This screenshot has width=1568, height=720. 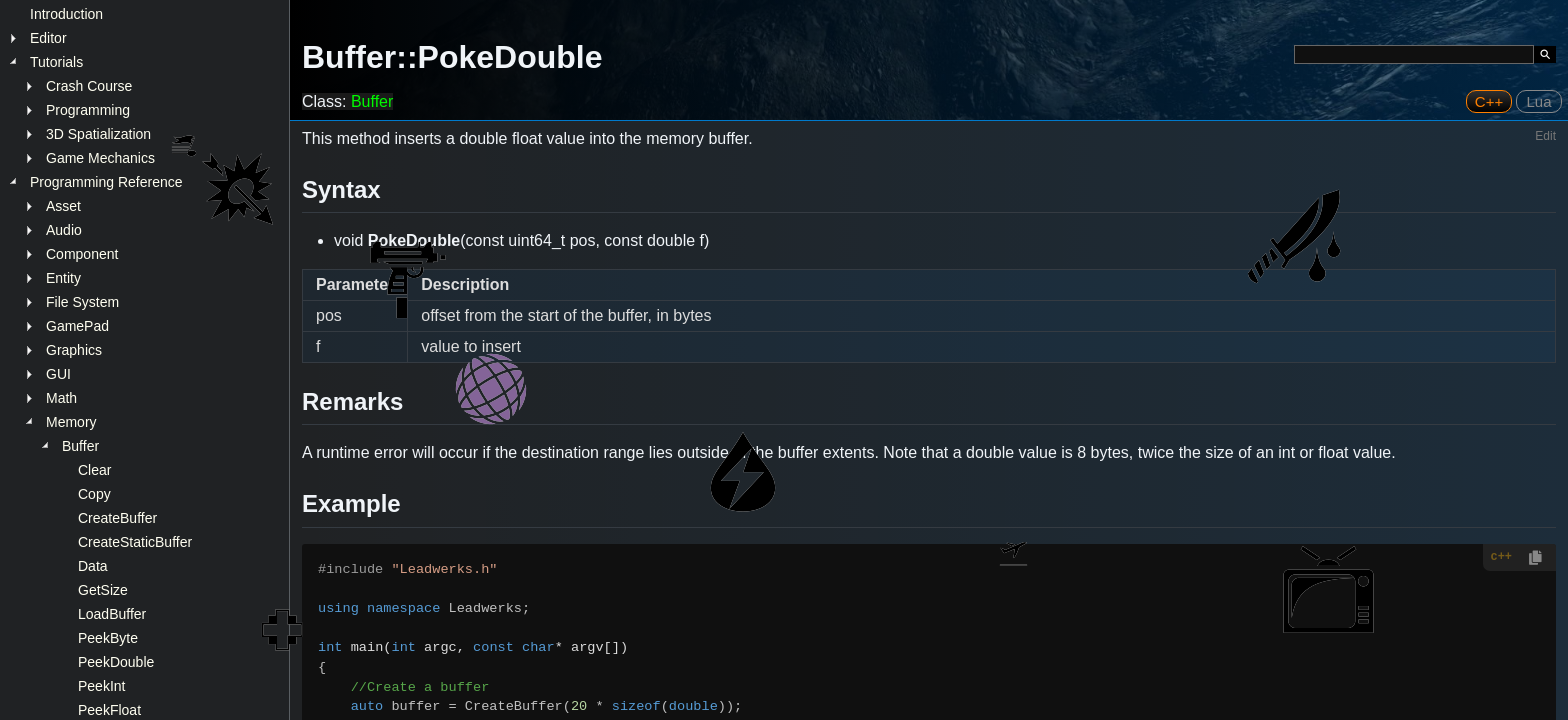 I want to click on play anthem or national music, so click(x=184, y=146).